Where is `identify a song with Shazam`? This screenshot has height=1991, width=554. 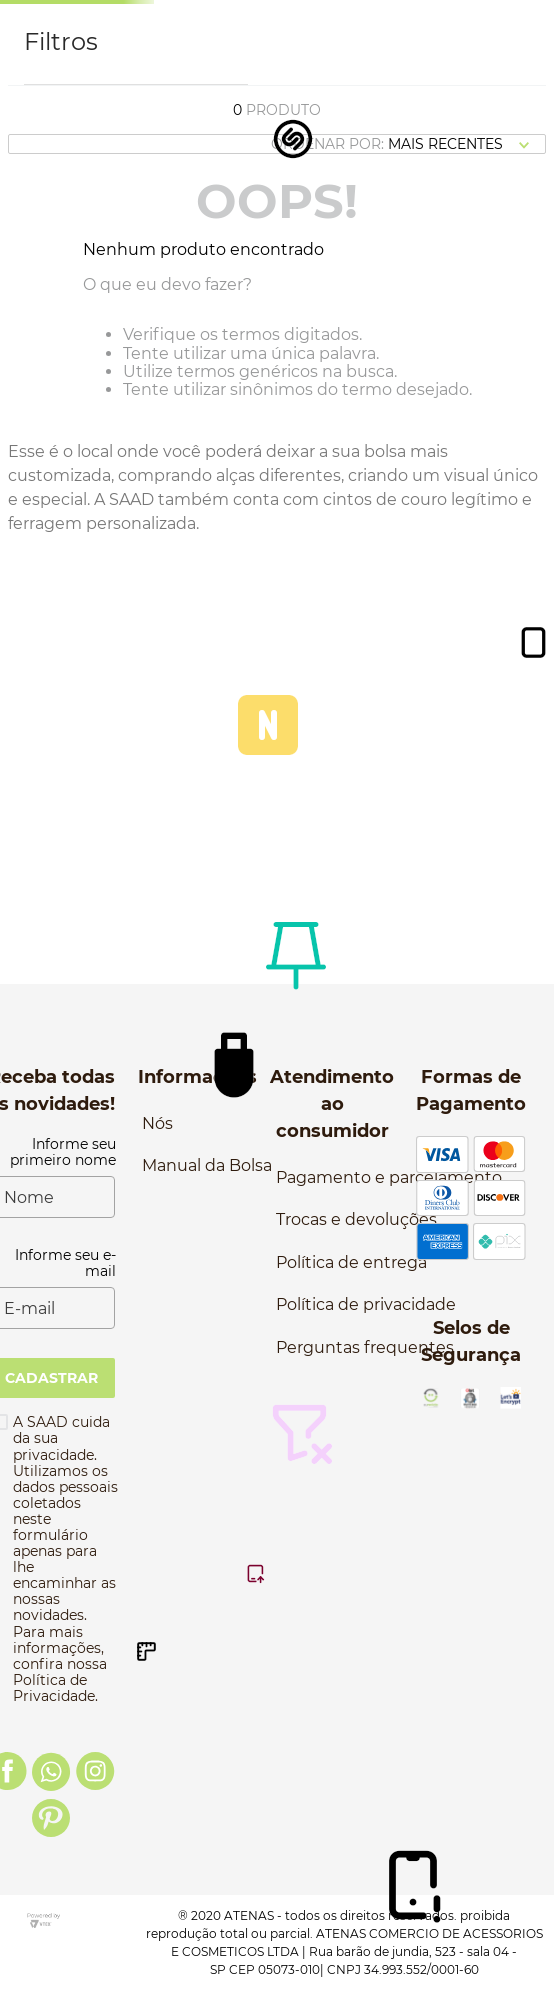 identify a song with Shazam is located at coordinates (293, 139).